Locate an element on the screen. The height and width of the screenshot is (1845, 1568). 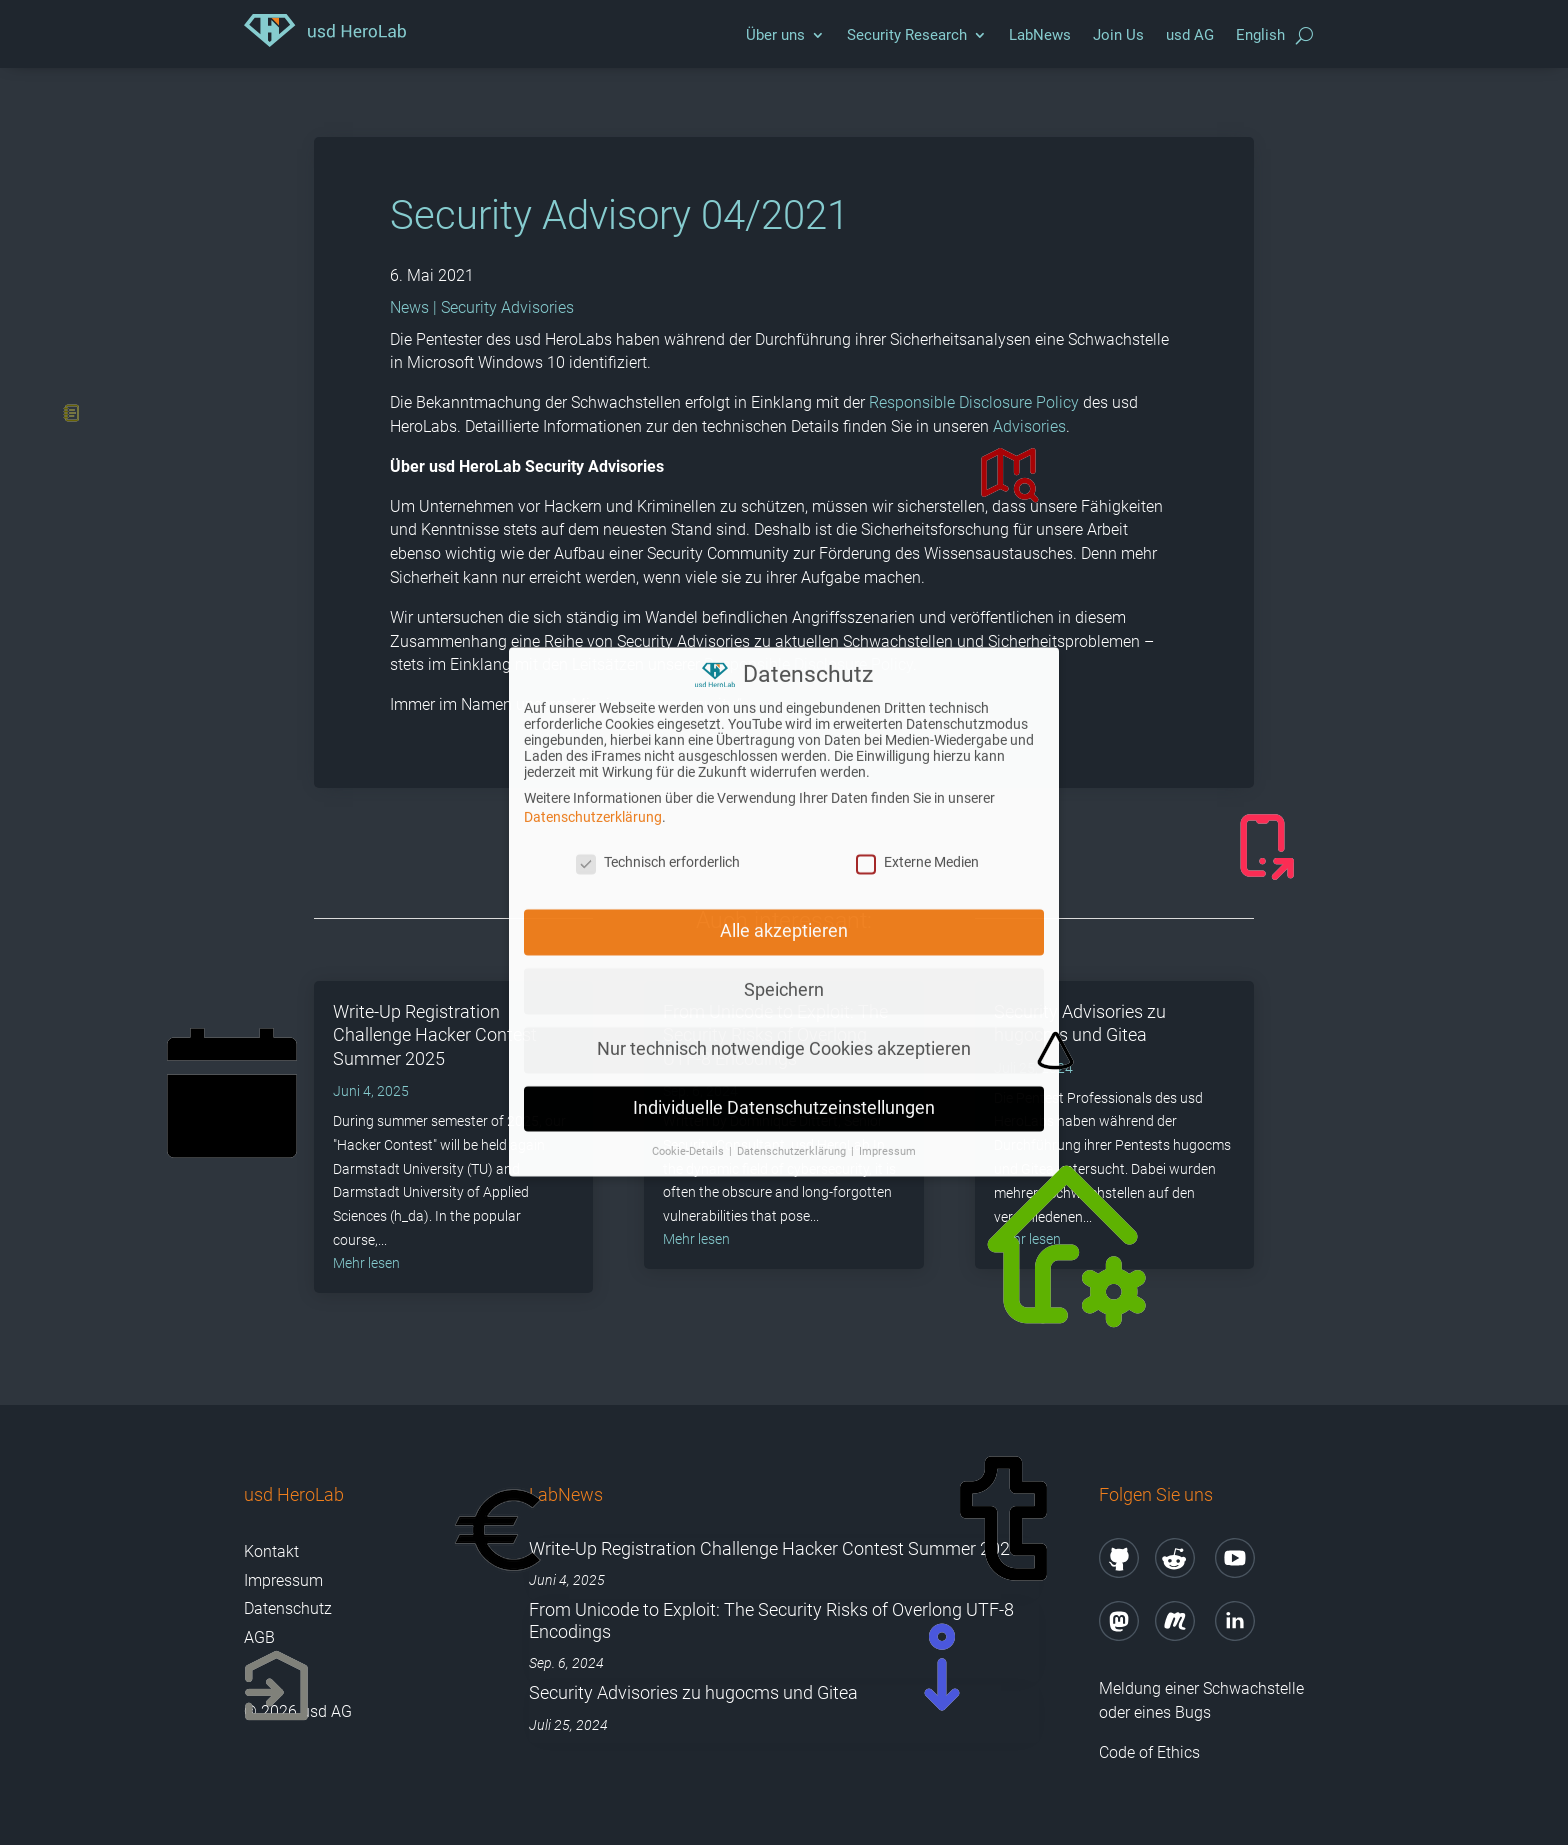
view calendar with no events is located at coordinates (232, 1093).